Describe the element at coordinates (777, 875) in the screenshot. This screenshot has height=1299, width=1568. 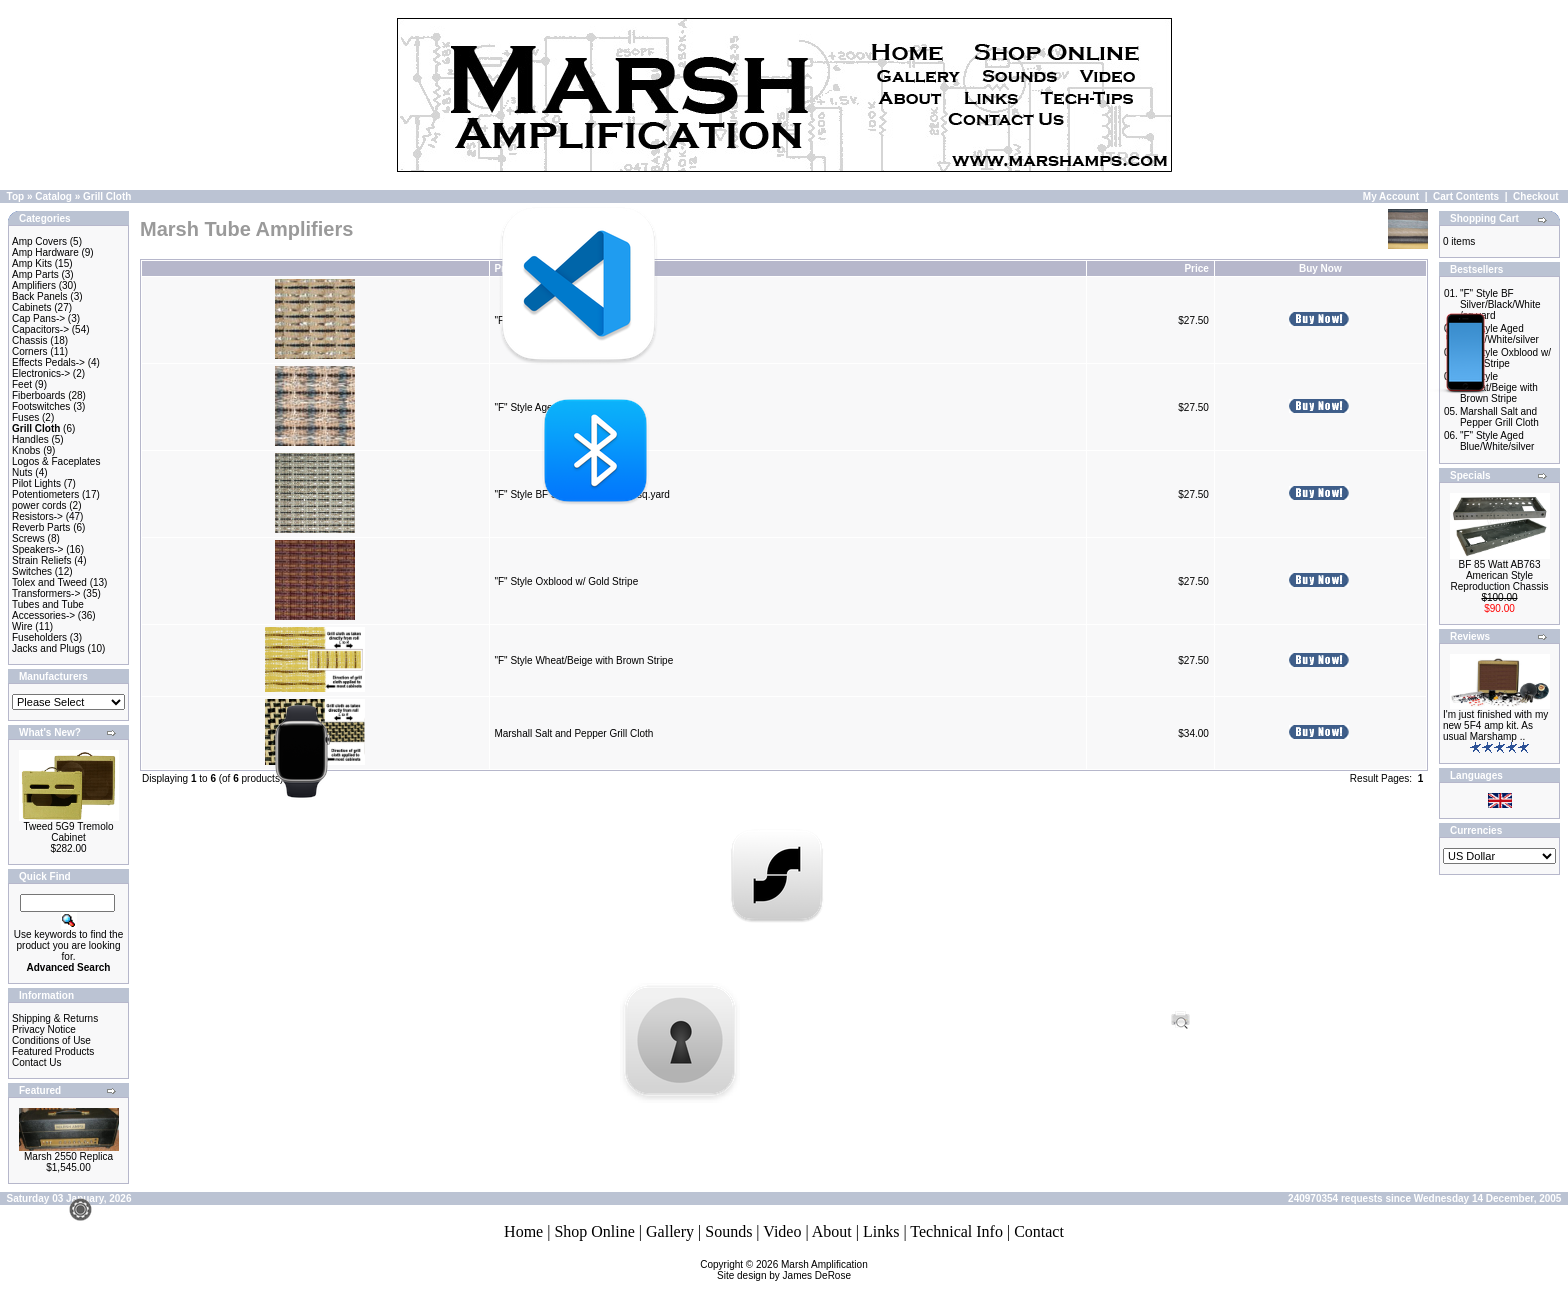
I see `open screenpipe app` at that location.